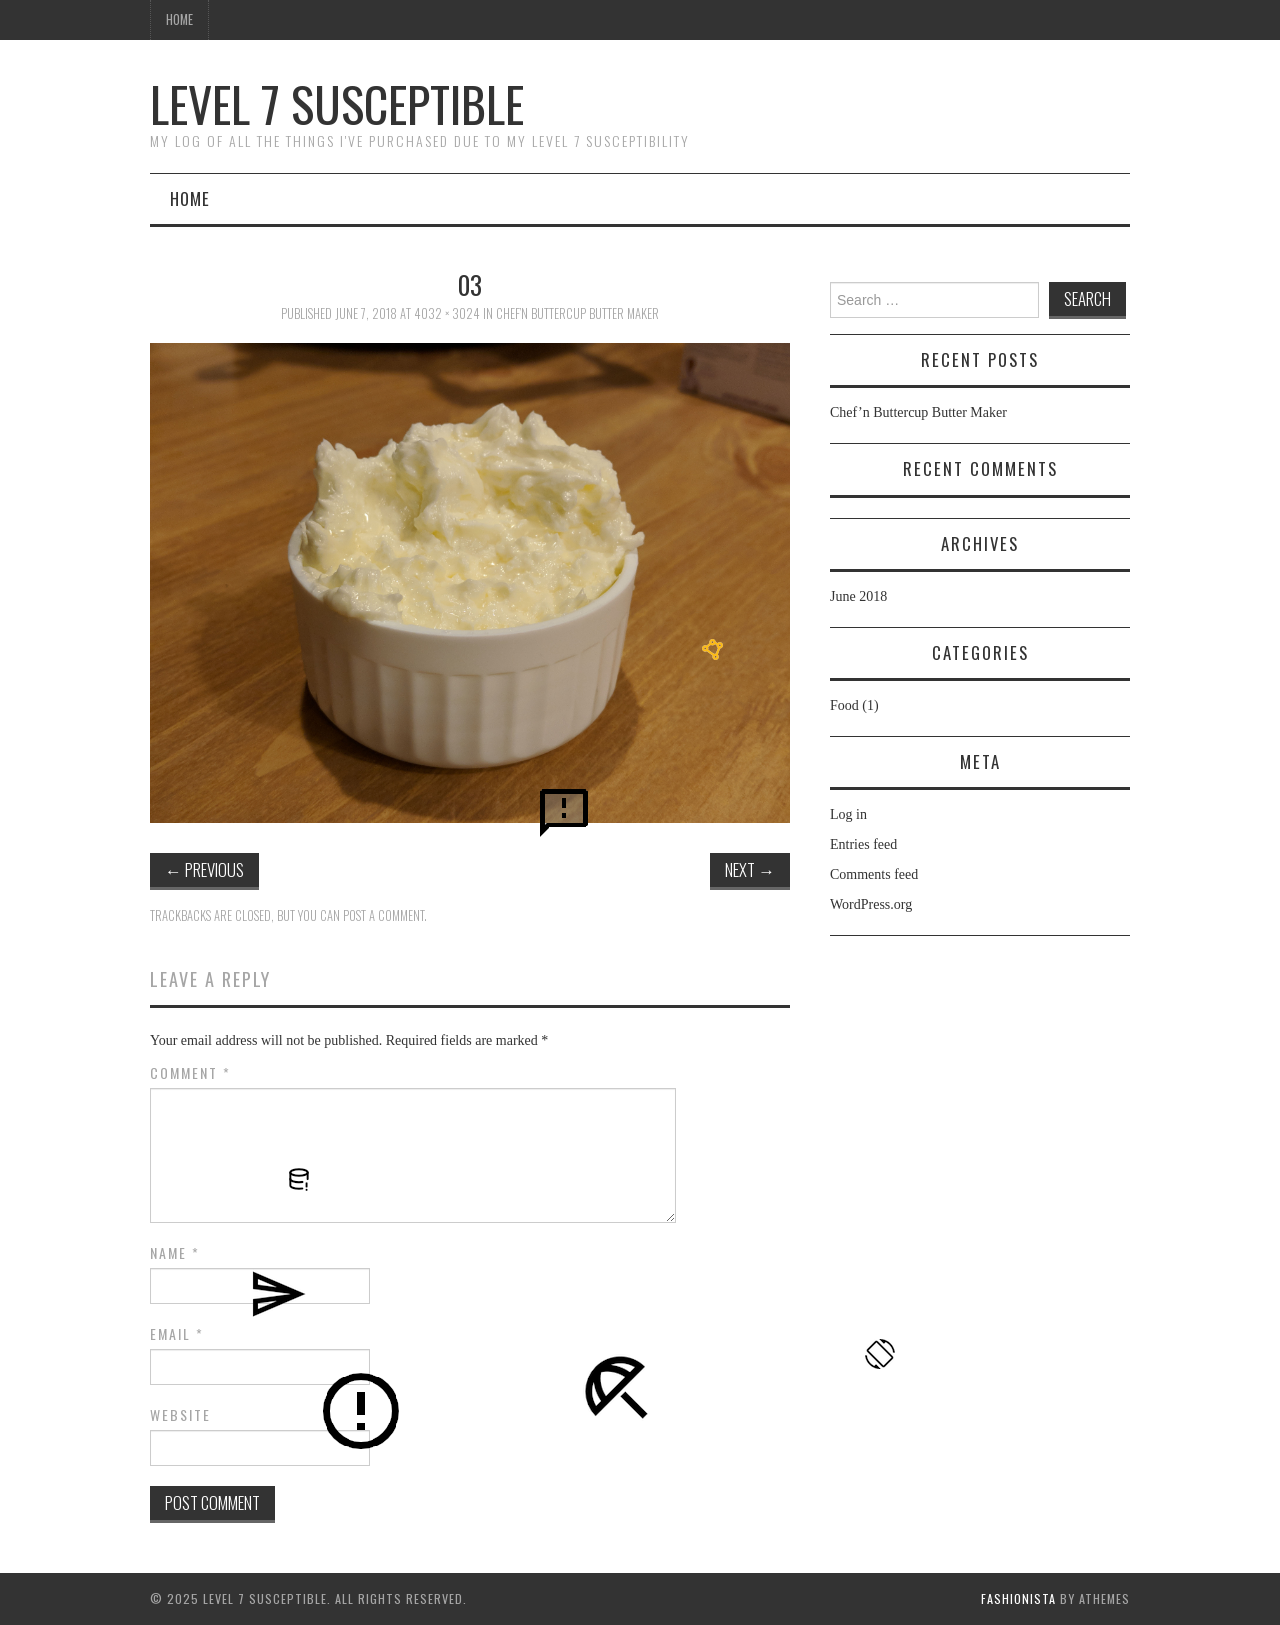 This screenshot has height=1625, width=1280. What do you see at coordinates (880, 1354) in the screenshot?
I see `rotate screen orientation` at bounding box center [880, 1354].